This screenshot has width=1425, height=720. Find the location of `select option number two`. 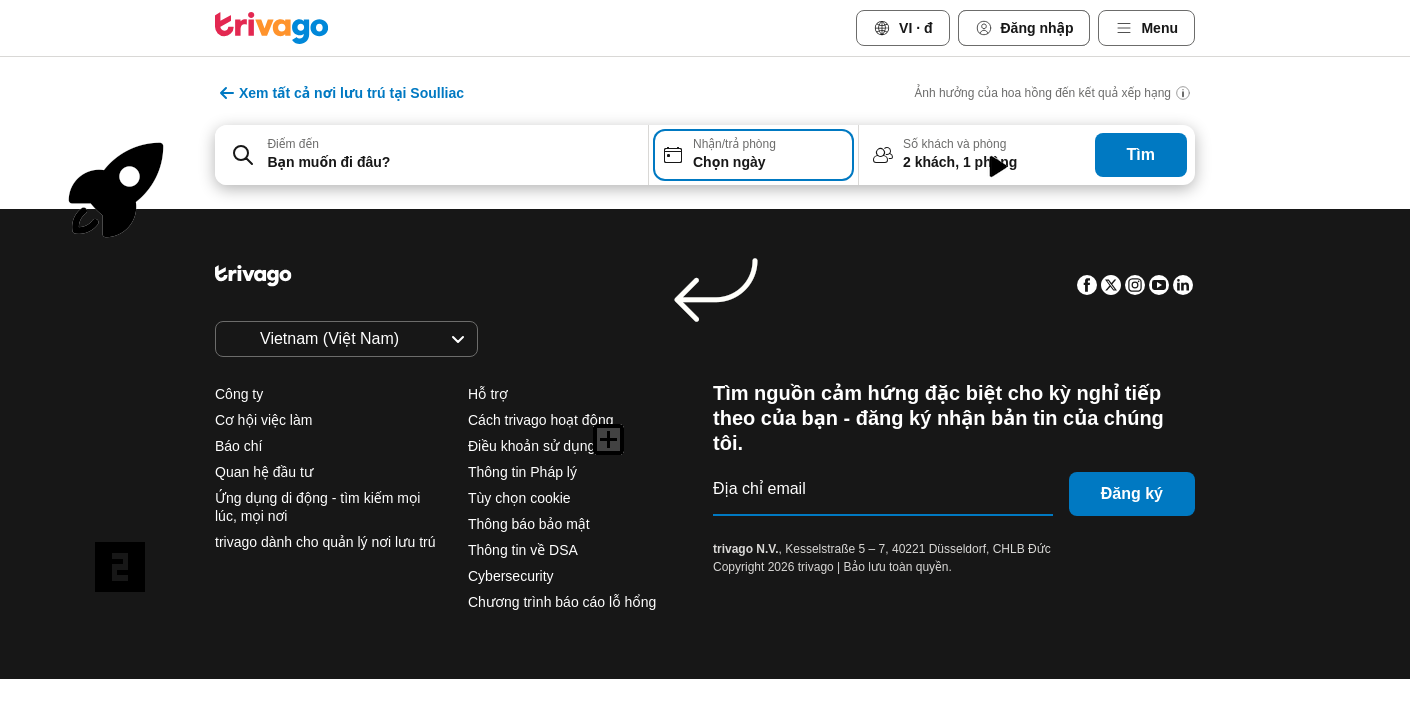

select option number two is located at coordinates (120, 567).